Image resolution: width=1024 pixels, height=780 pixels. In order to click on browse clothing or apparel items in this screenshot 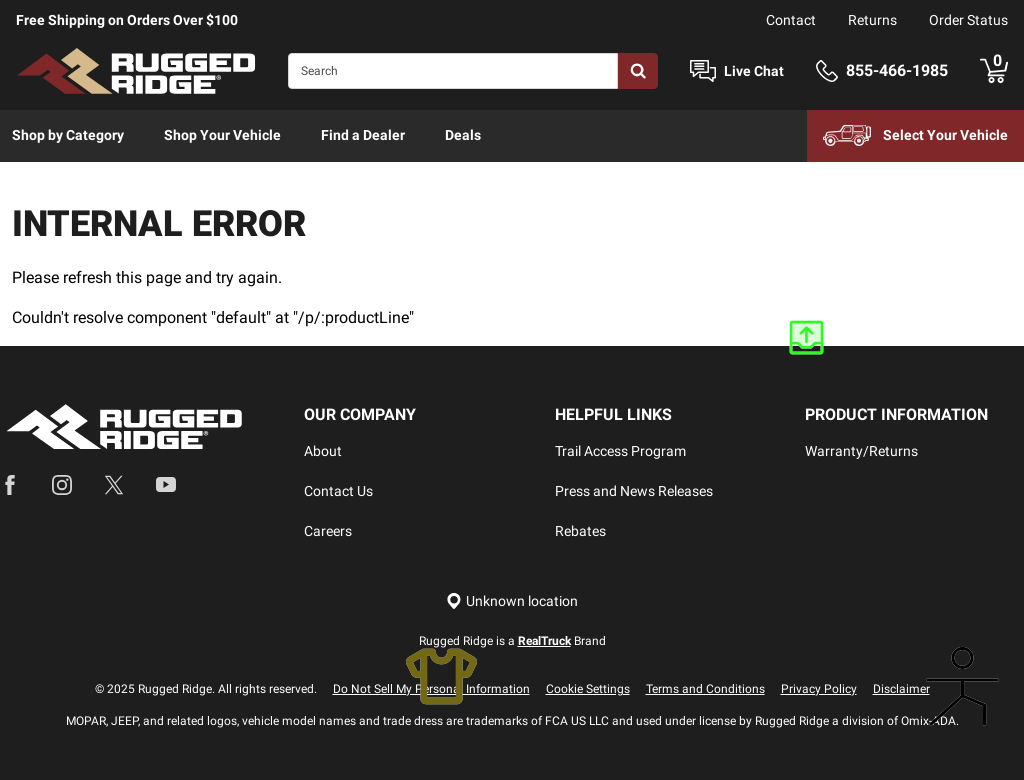, I will do `click(441, 676)`.